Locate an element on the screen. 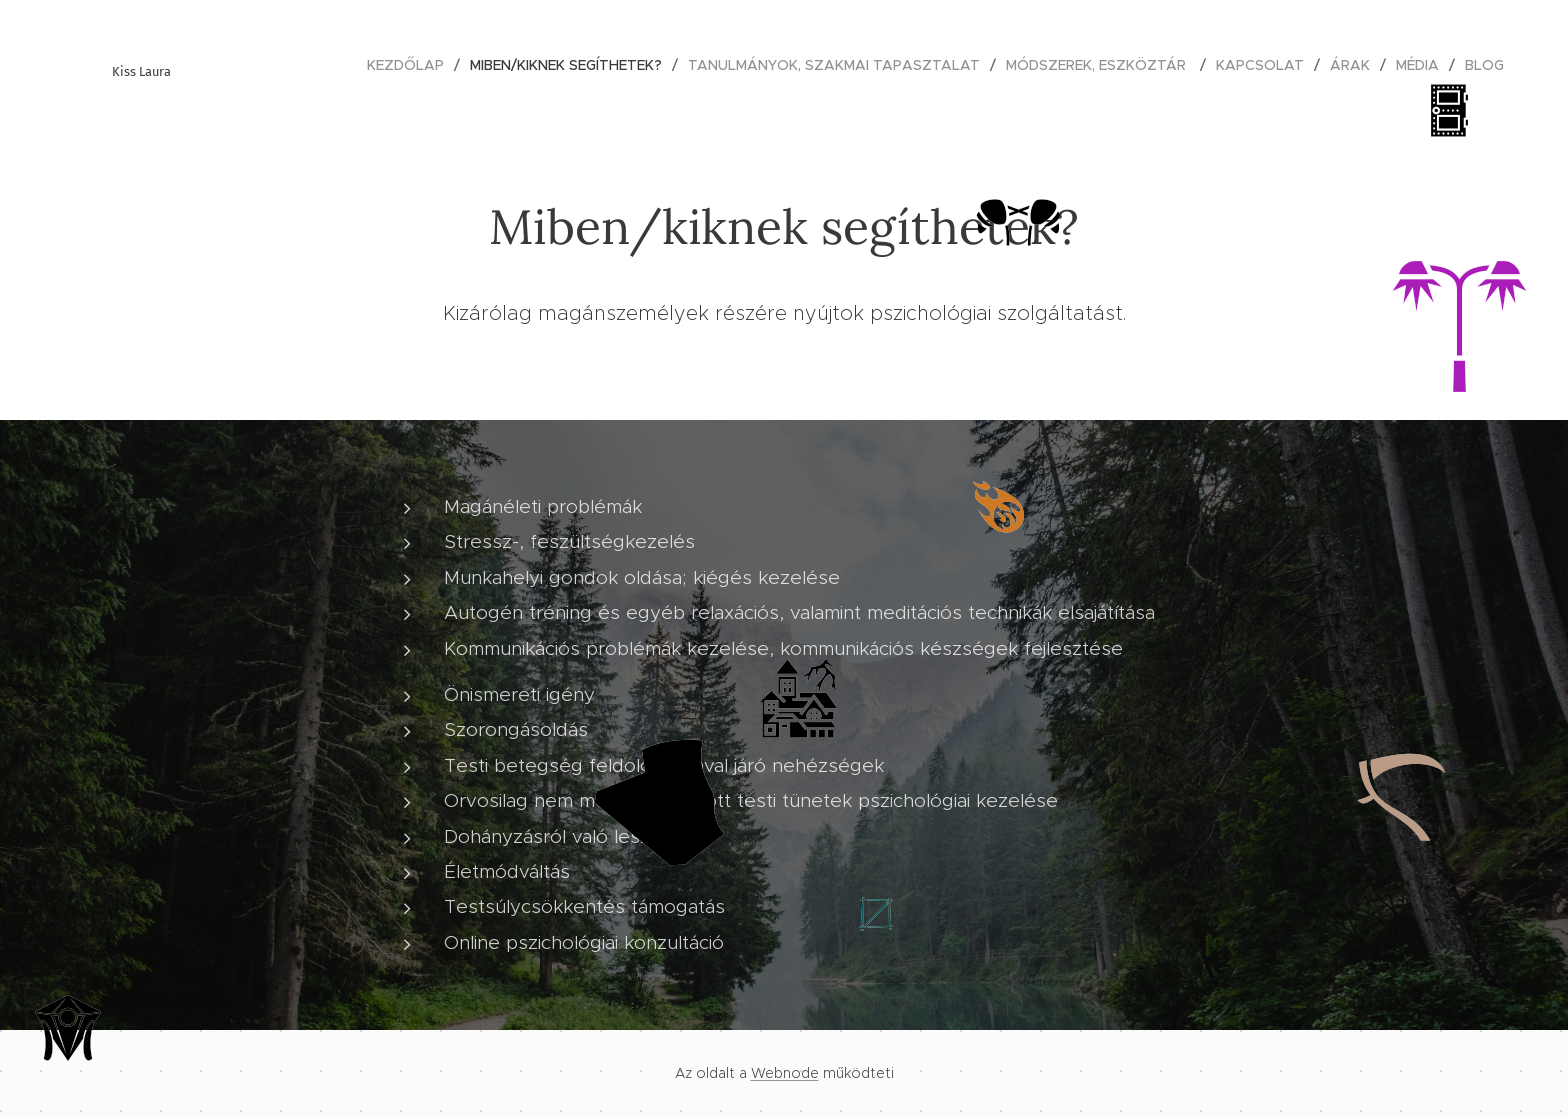 The height and width of the screenshot is (1118, 1568). toggle street lighting in city builder game is located at coordinates (1459, 326).